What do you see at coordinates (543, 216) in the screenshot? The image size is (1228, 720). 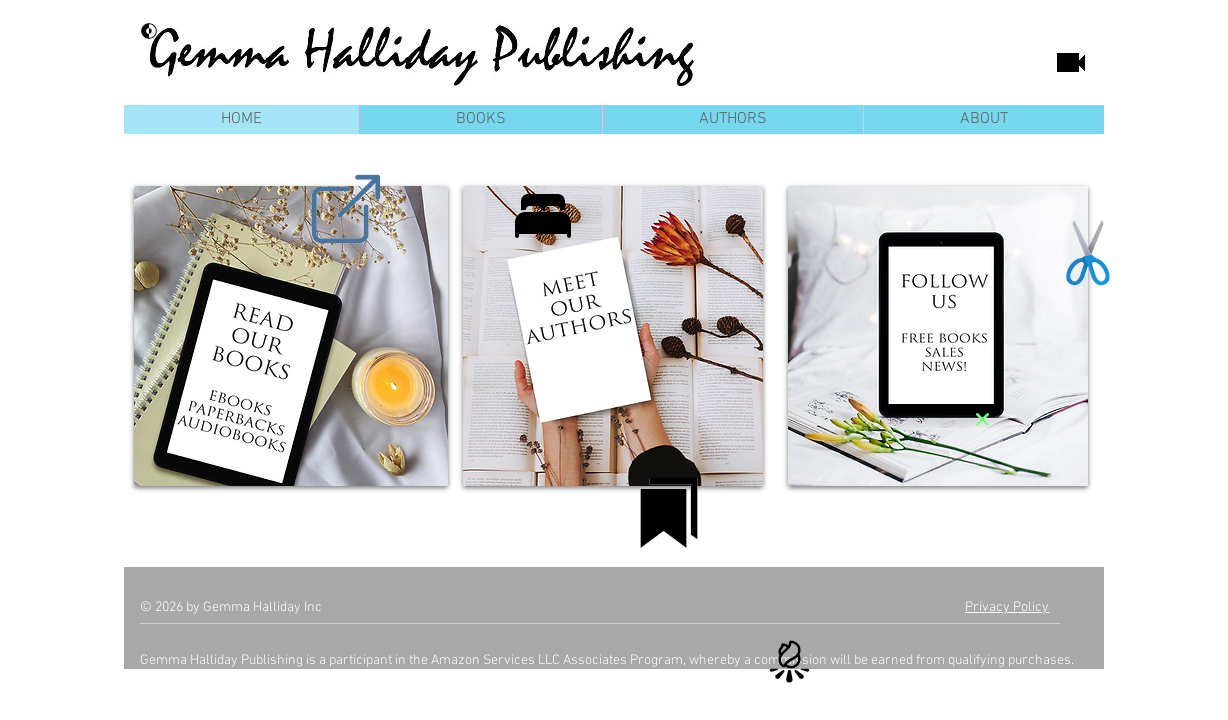 I see `find nearby hotels or accommodations` at bounding box center [543, 216].